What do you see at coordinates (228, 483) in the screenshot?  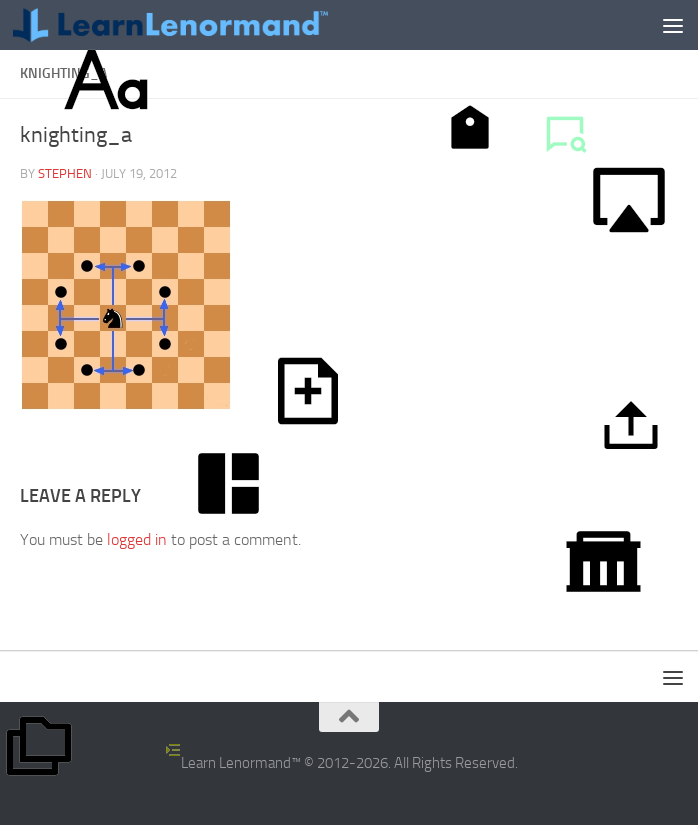 I see `switch to grid layout view` at bounding box center [228, 483].